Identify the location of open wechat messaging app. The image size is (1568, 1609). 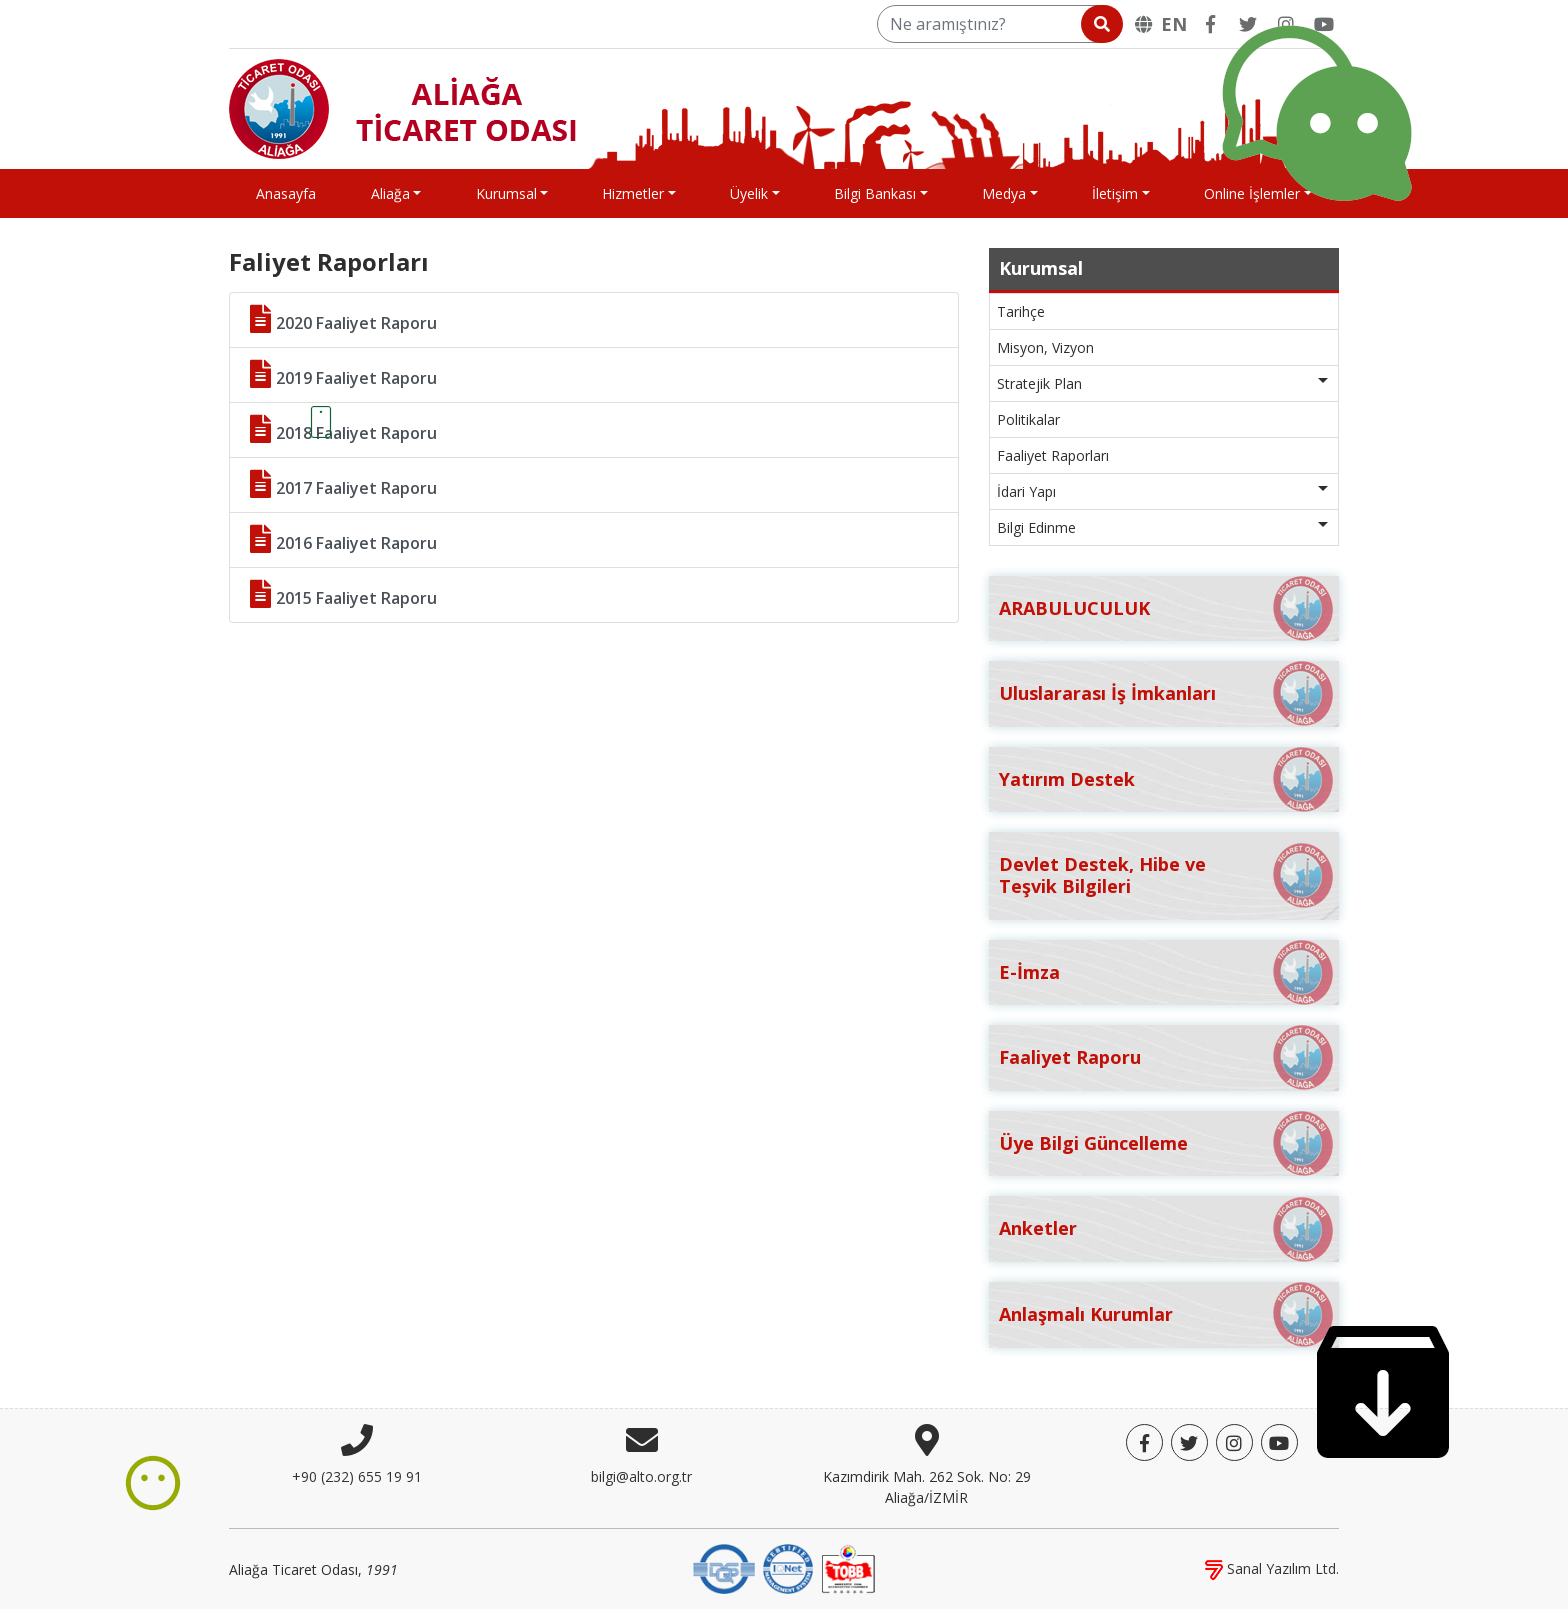
(1317, 113).